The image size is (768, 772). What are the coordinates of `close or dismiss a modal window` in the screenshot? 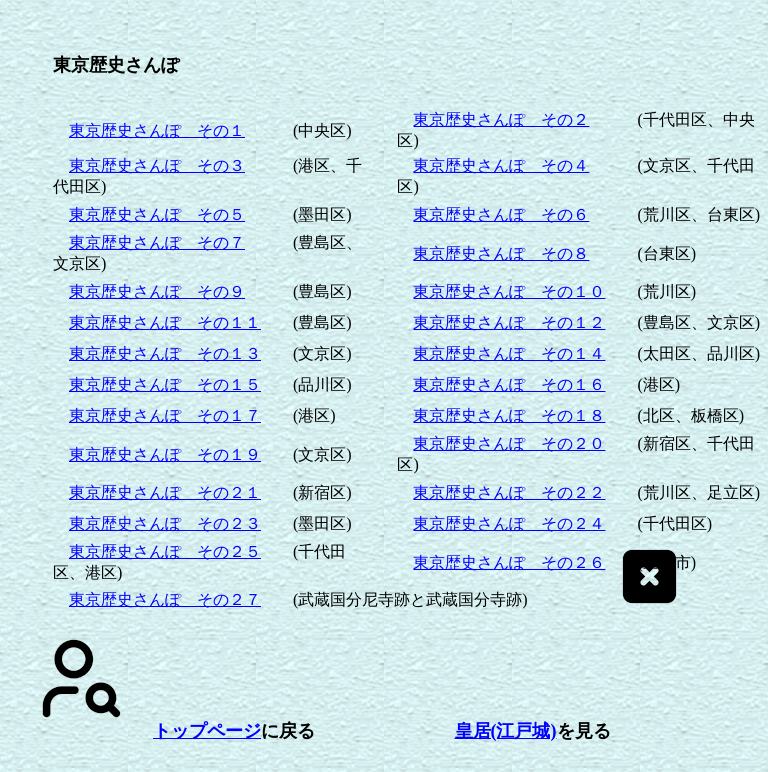 It's located at (649, 576).